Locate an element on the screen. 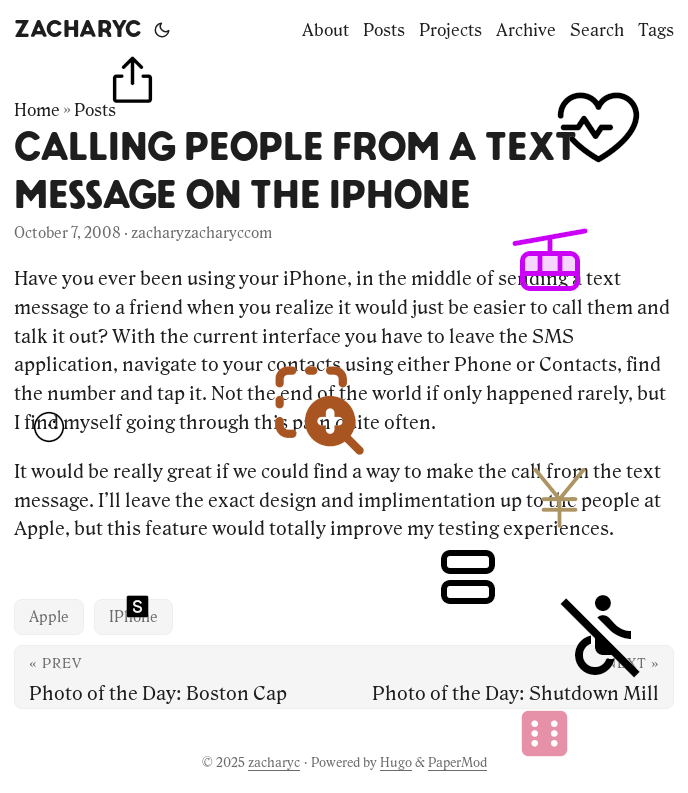 The image size is (688, 793). switch to list view is located at coordinates (468, 577).